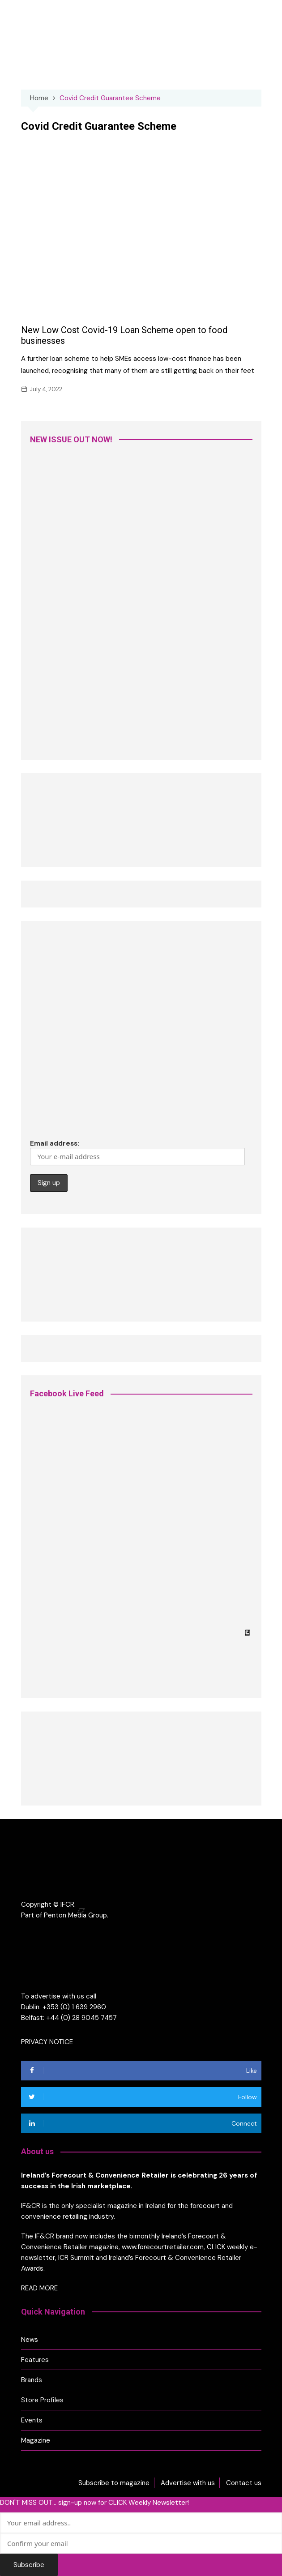 The height and width of the screenshot is (2576, 282). Describe the element at coordinates (81, 1911) in the screenshot. I see `select parallelogram shape tool` at that location.